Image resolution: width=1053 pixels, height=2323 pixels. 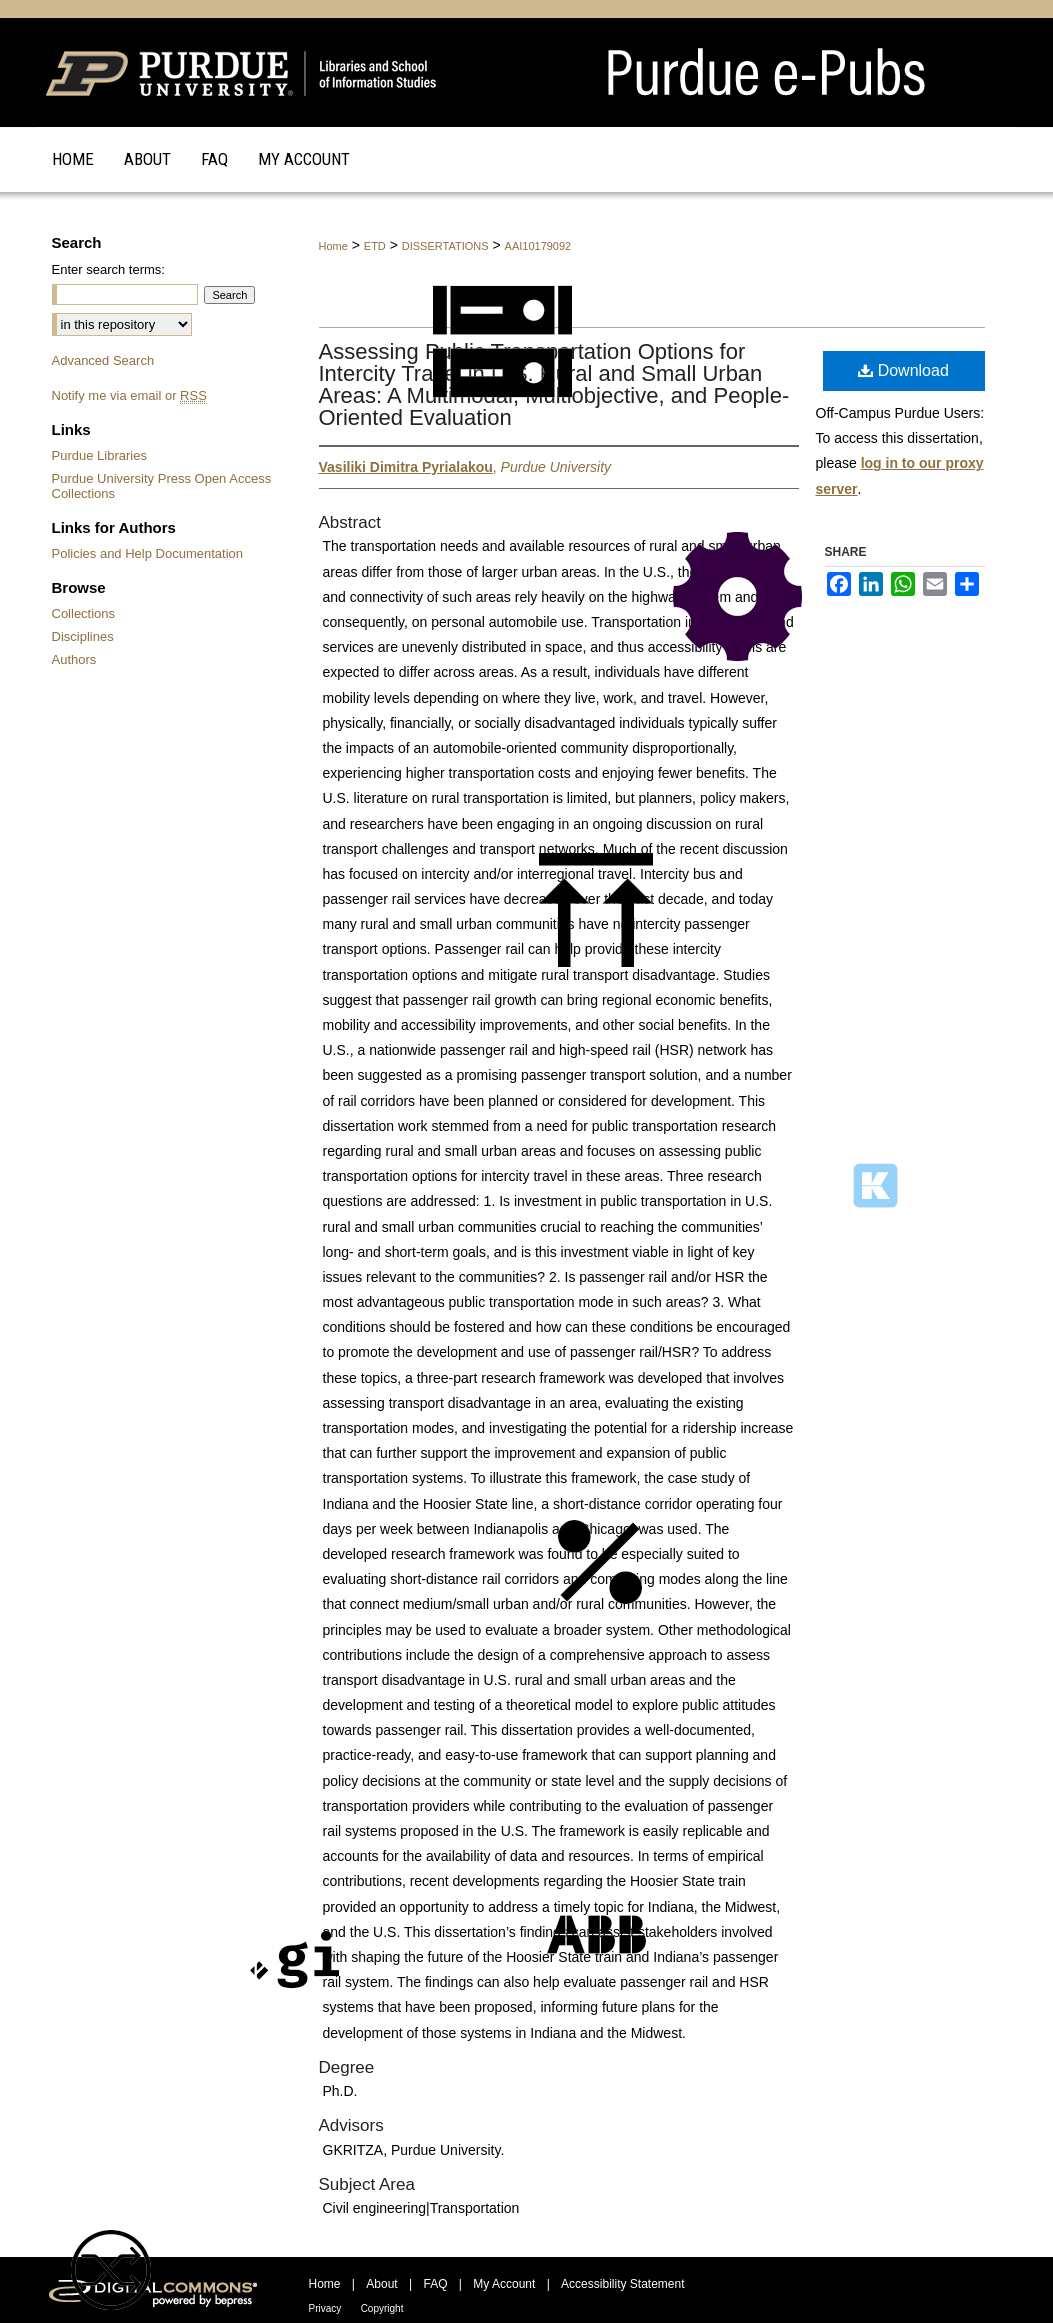 I want to click on korvue brand logo, so click(x=875, y=1185).